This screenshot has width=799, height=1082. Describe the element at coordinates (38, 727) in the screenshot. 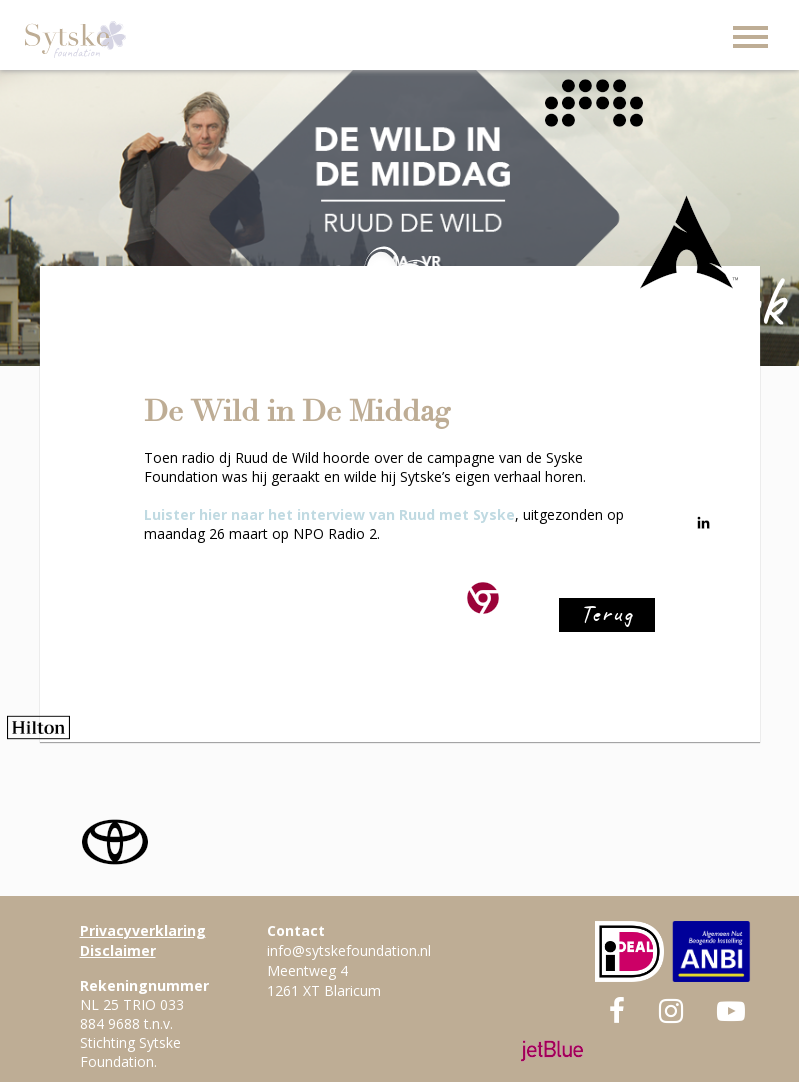

I see `access the Hilton hotels app or website` at that location.